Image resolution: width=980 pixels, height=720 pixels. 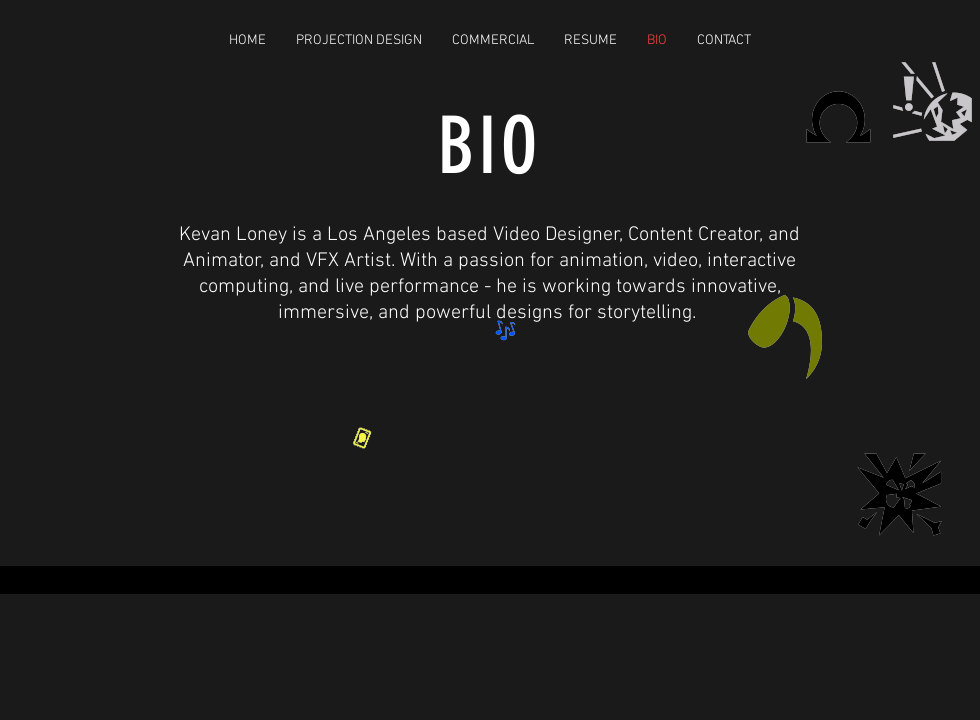 I want to click on send a letter or mail item, so click(x=362, y=438).